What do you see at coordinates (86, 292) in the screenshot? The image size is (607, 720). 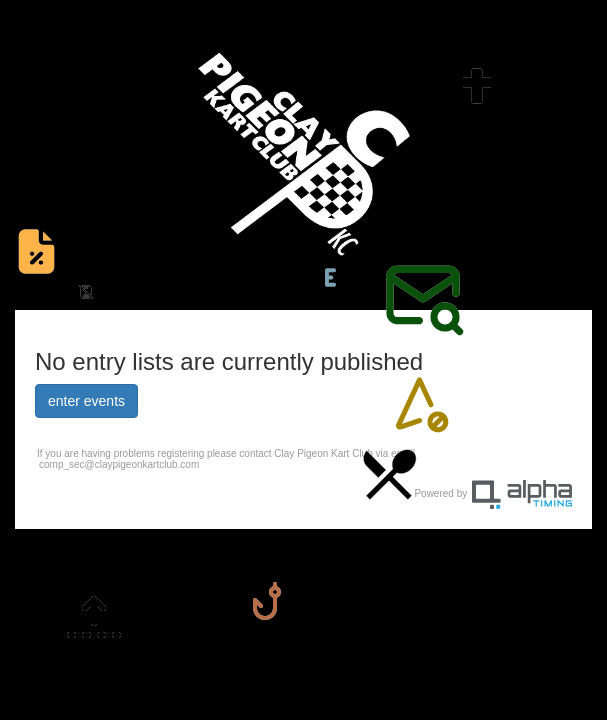 I see `disable or hide identification badge` at bounding box center [86, 292].